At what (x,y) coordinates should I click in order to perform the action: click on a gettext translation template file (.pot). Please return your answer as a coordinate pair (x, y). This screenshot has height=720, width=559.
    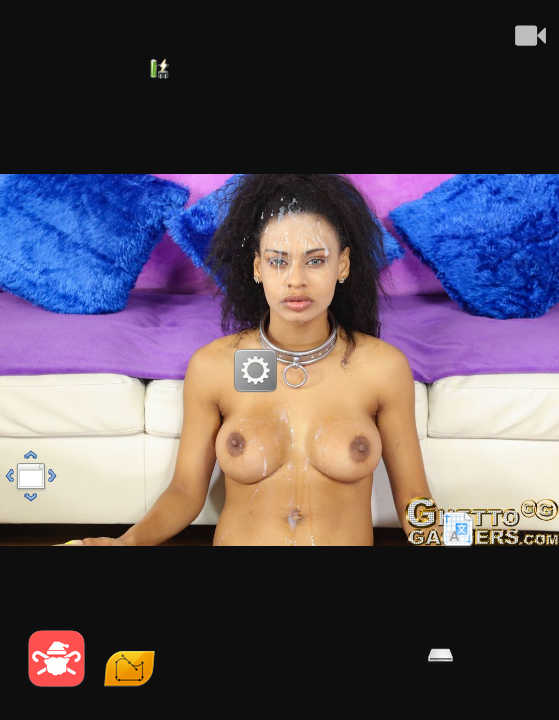
    Looking at the image, I should click on (458, 529).